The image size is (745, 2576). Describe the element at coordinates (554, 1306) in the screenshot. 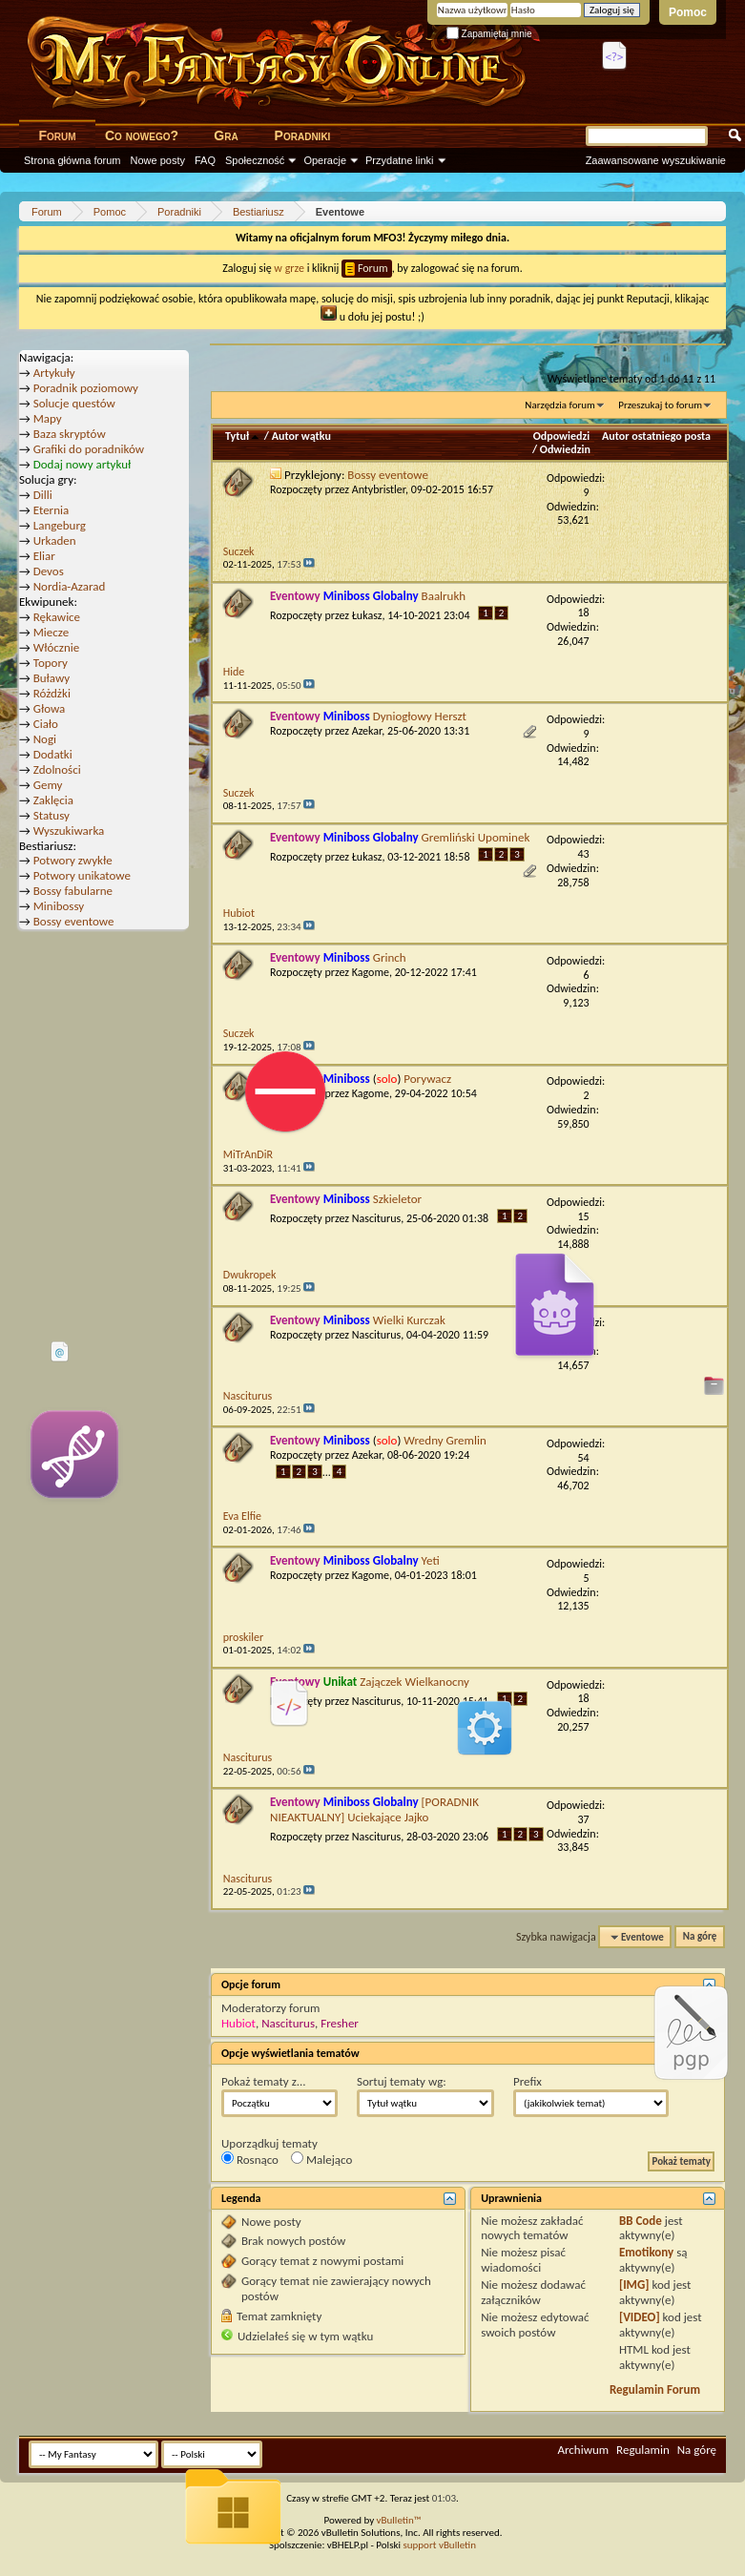

I see `a godot game engine scene file` at that location.